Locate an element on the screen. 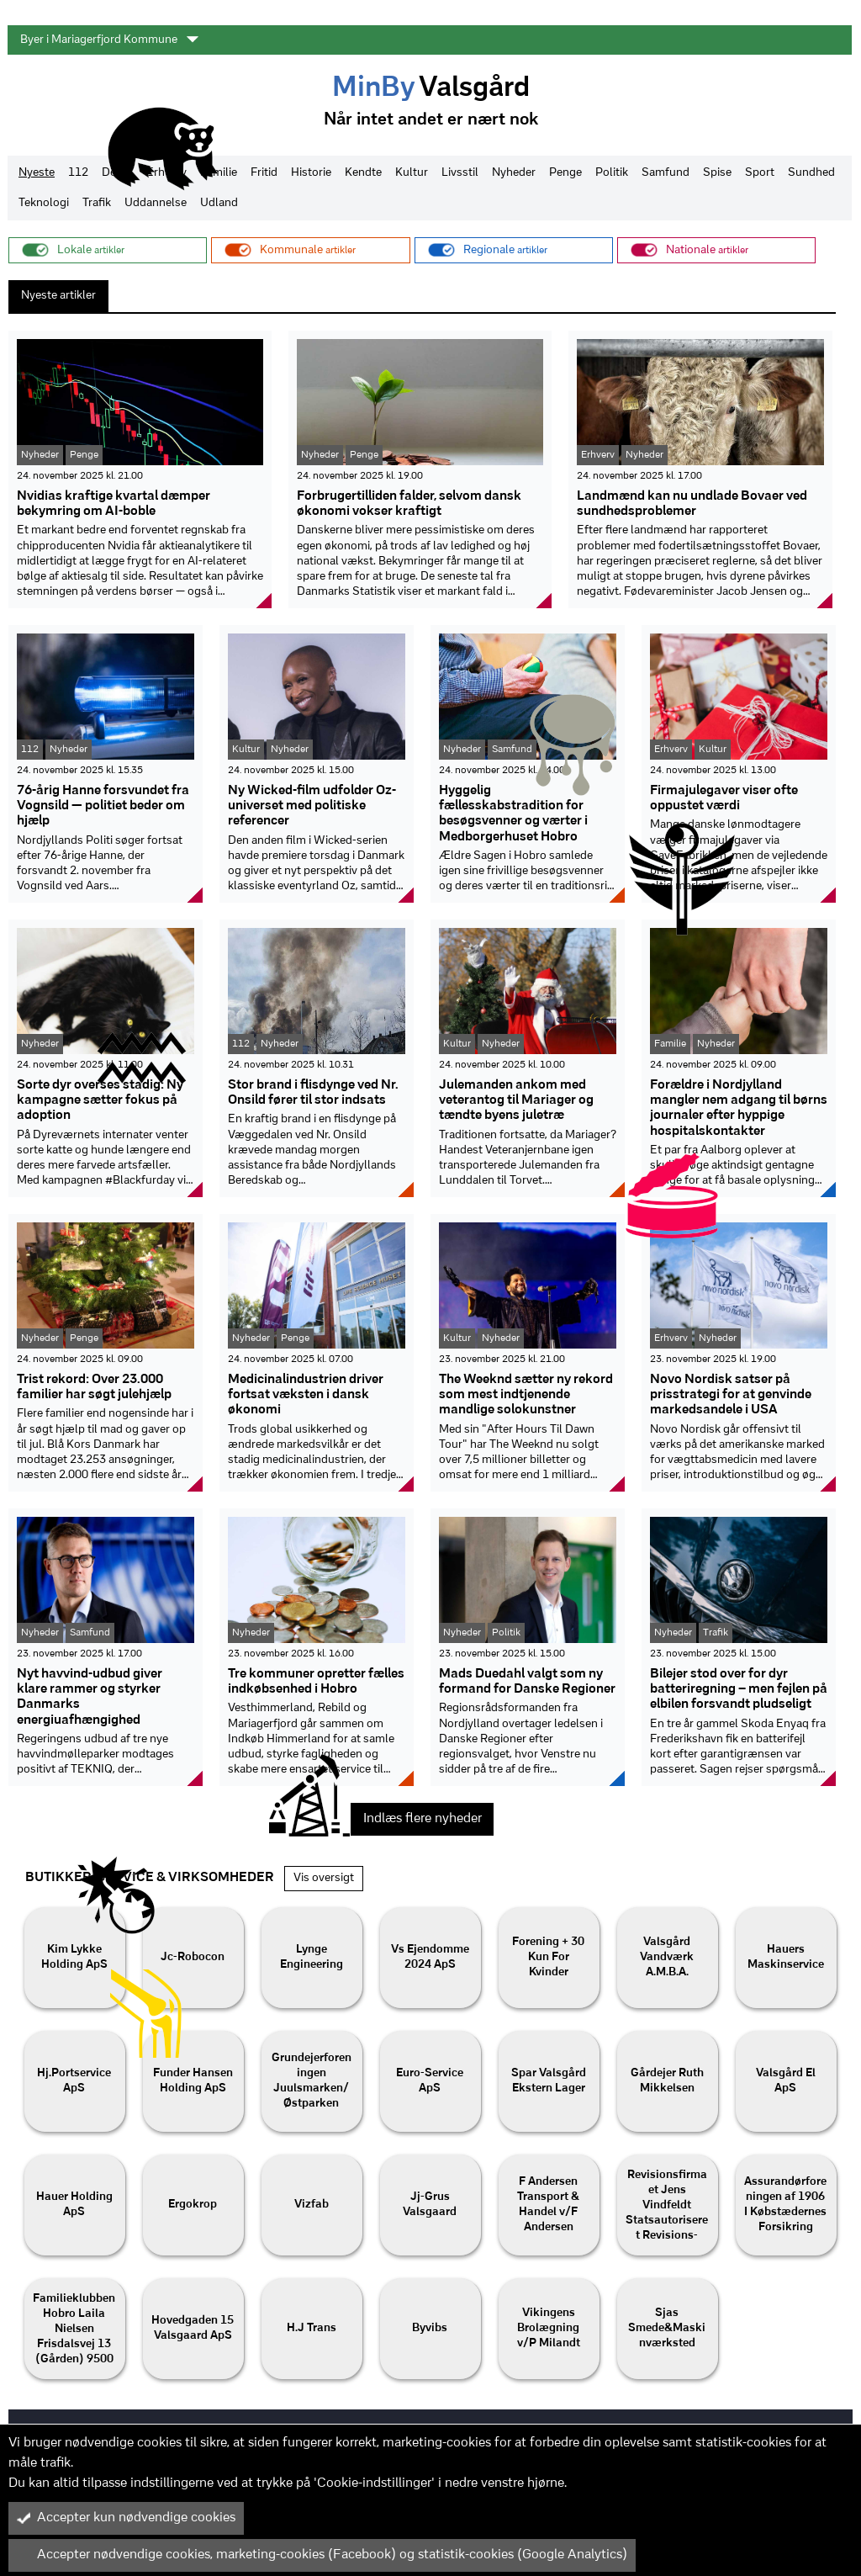  select a royal or mythical staff weapon is located at coordinates (682, 879).